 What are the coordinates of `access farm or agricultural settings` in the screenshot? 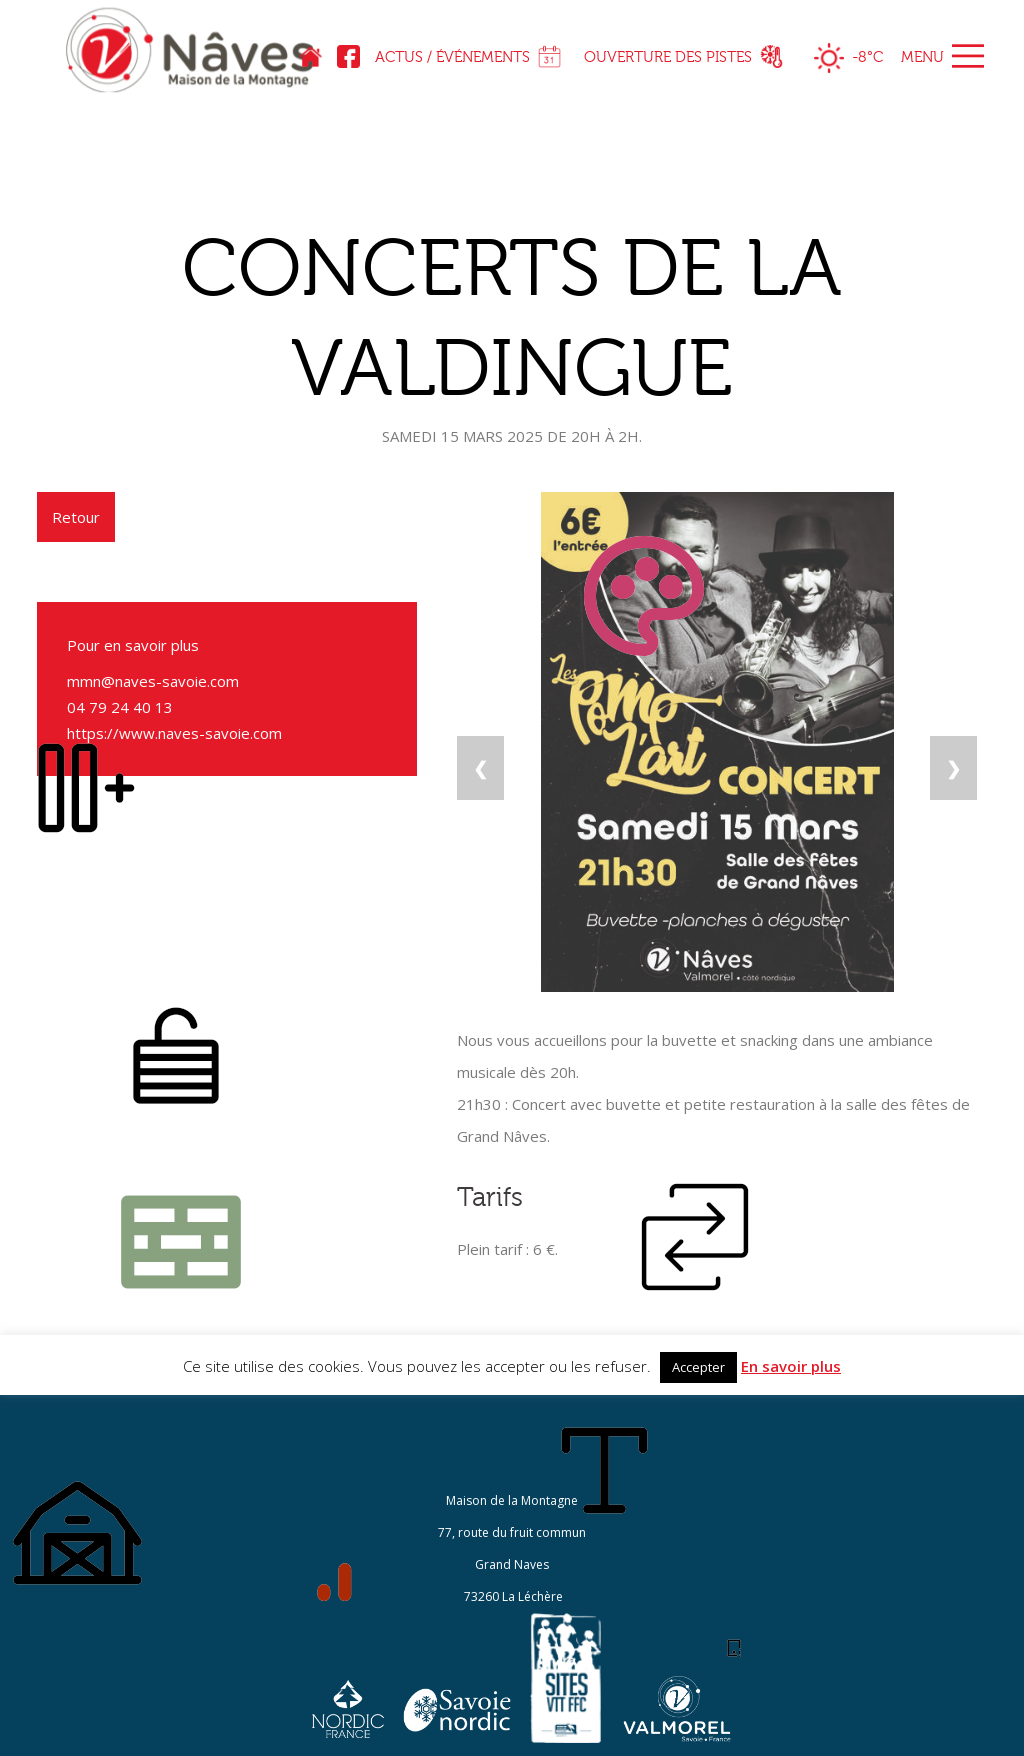 It's located at (77, 1541).